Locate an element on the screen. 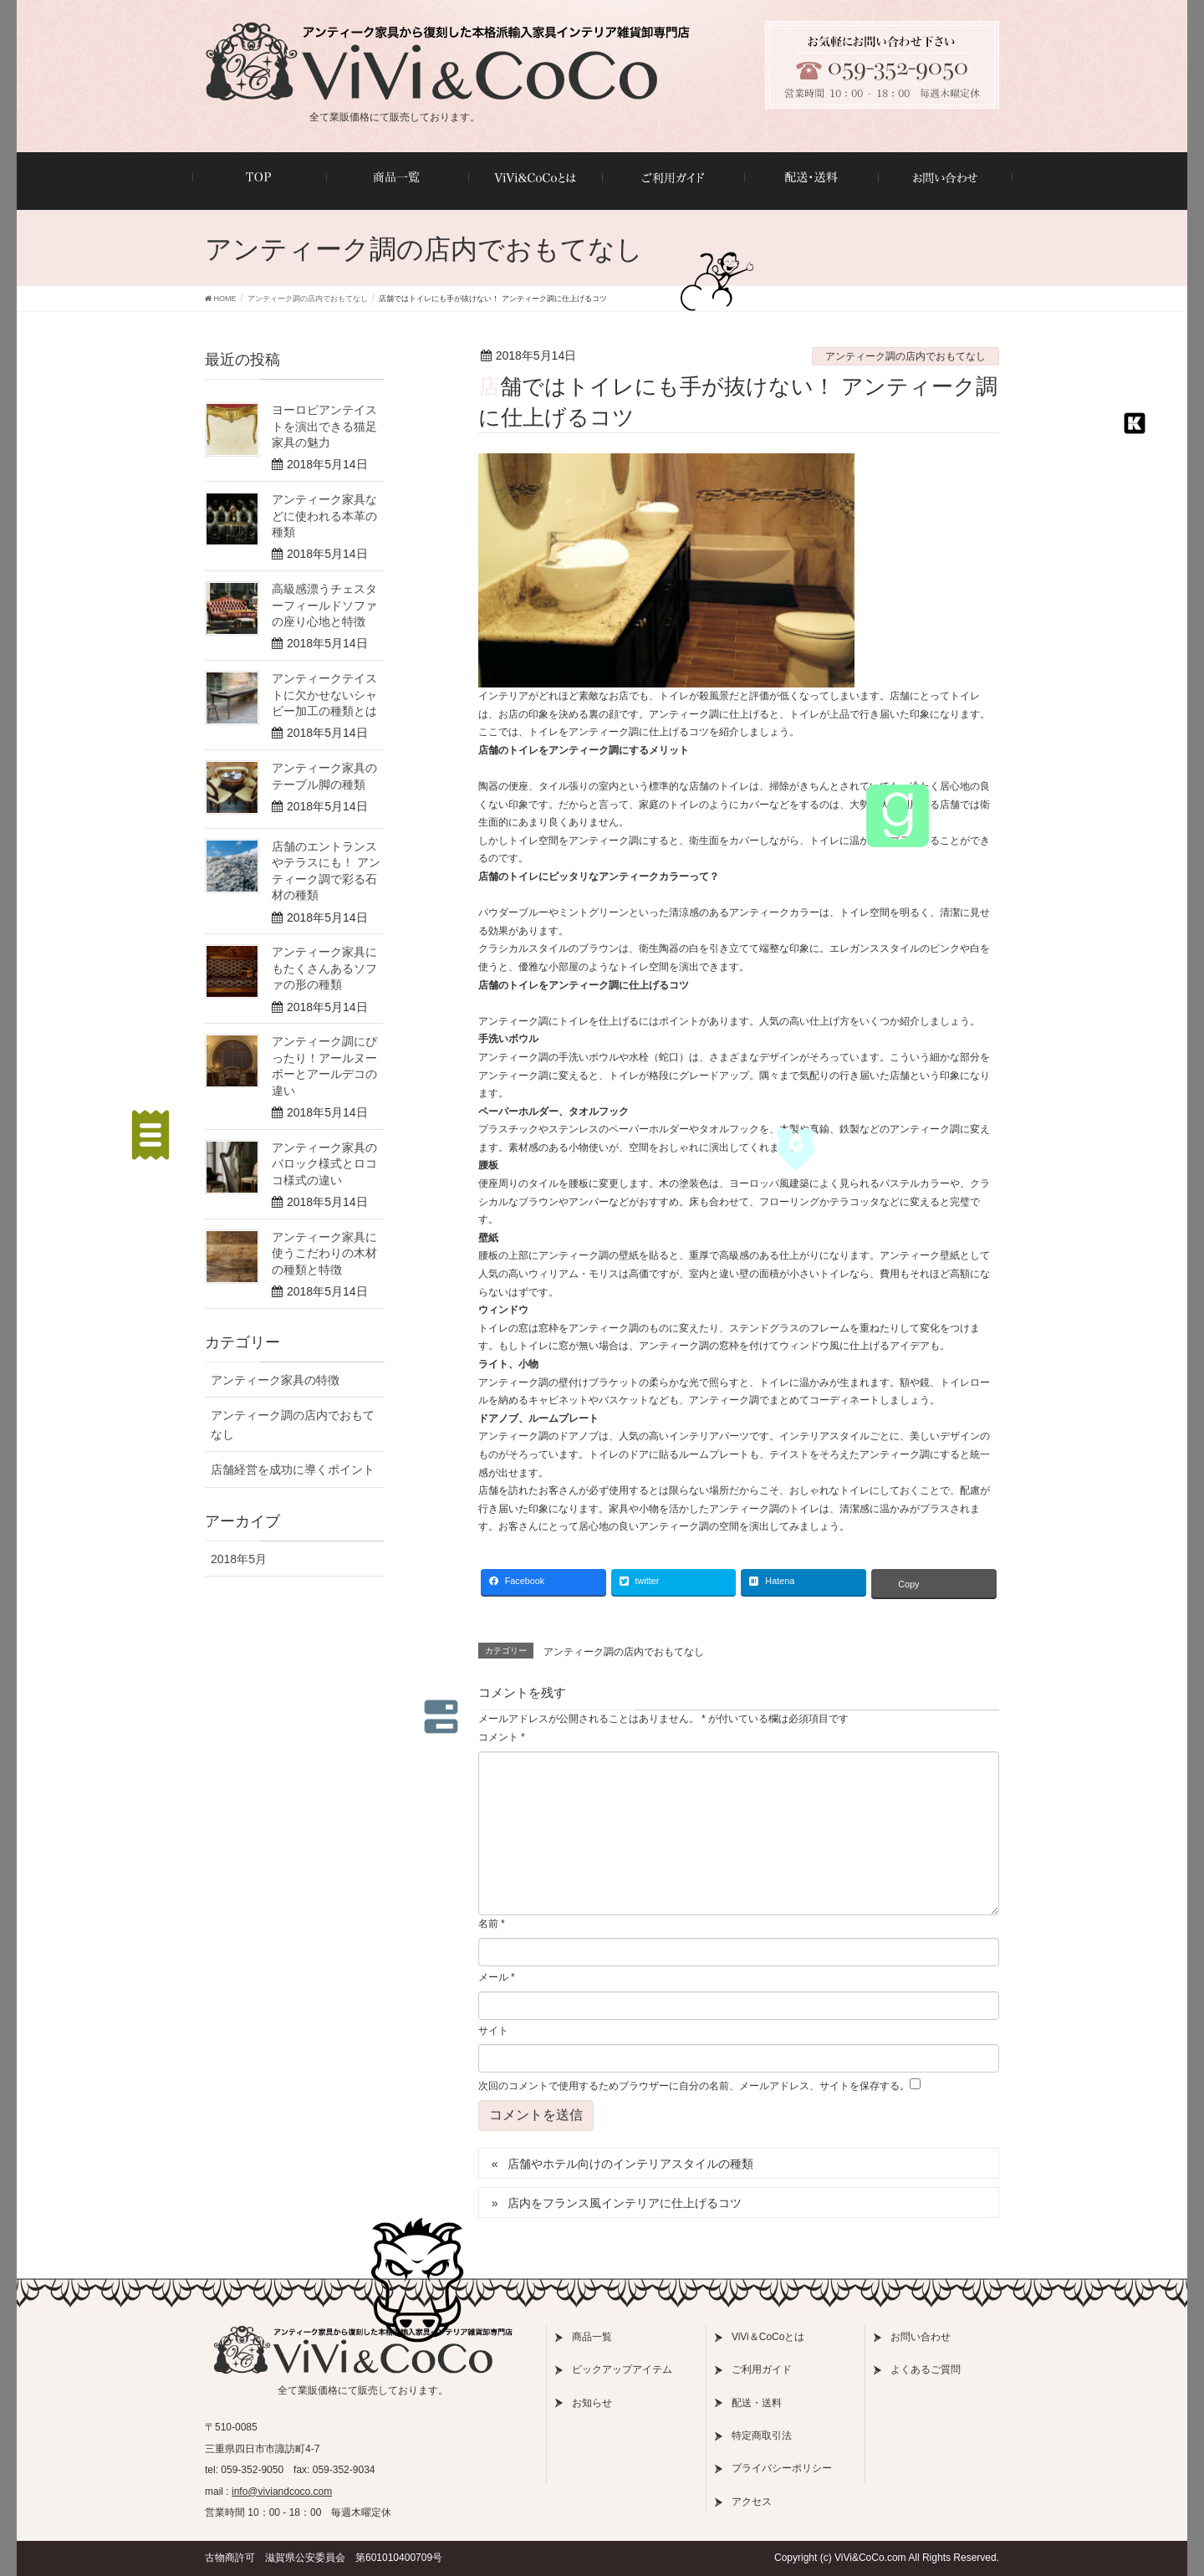  open the goodreads app is located at coordinates (897, 815).